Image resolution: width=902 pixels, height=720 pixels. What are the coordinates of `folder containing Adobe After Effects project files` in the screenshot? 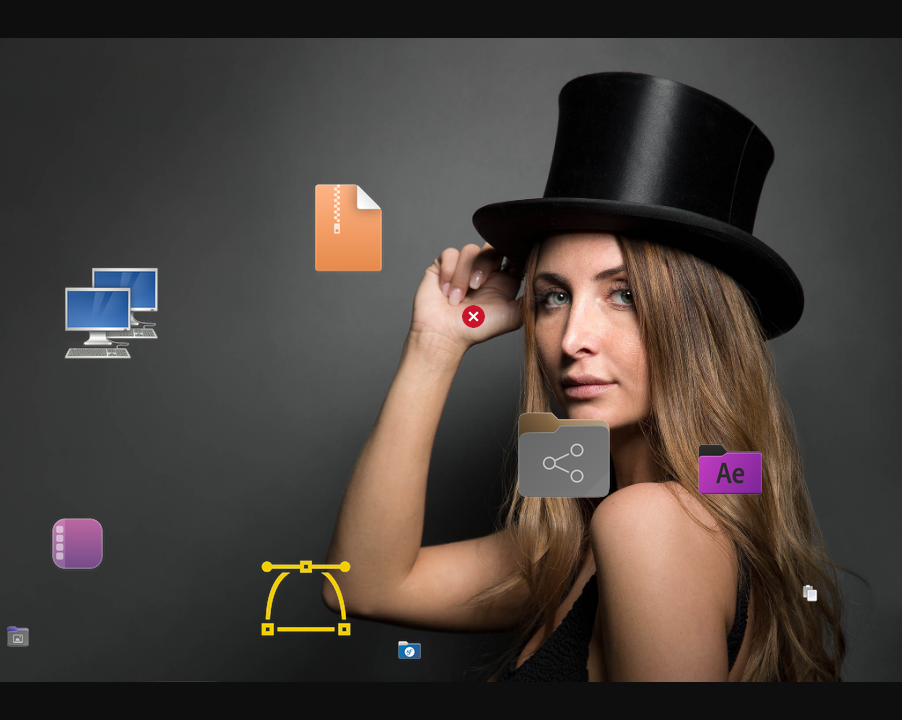 It's located at (730, 471).